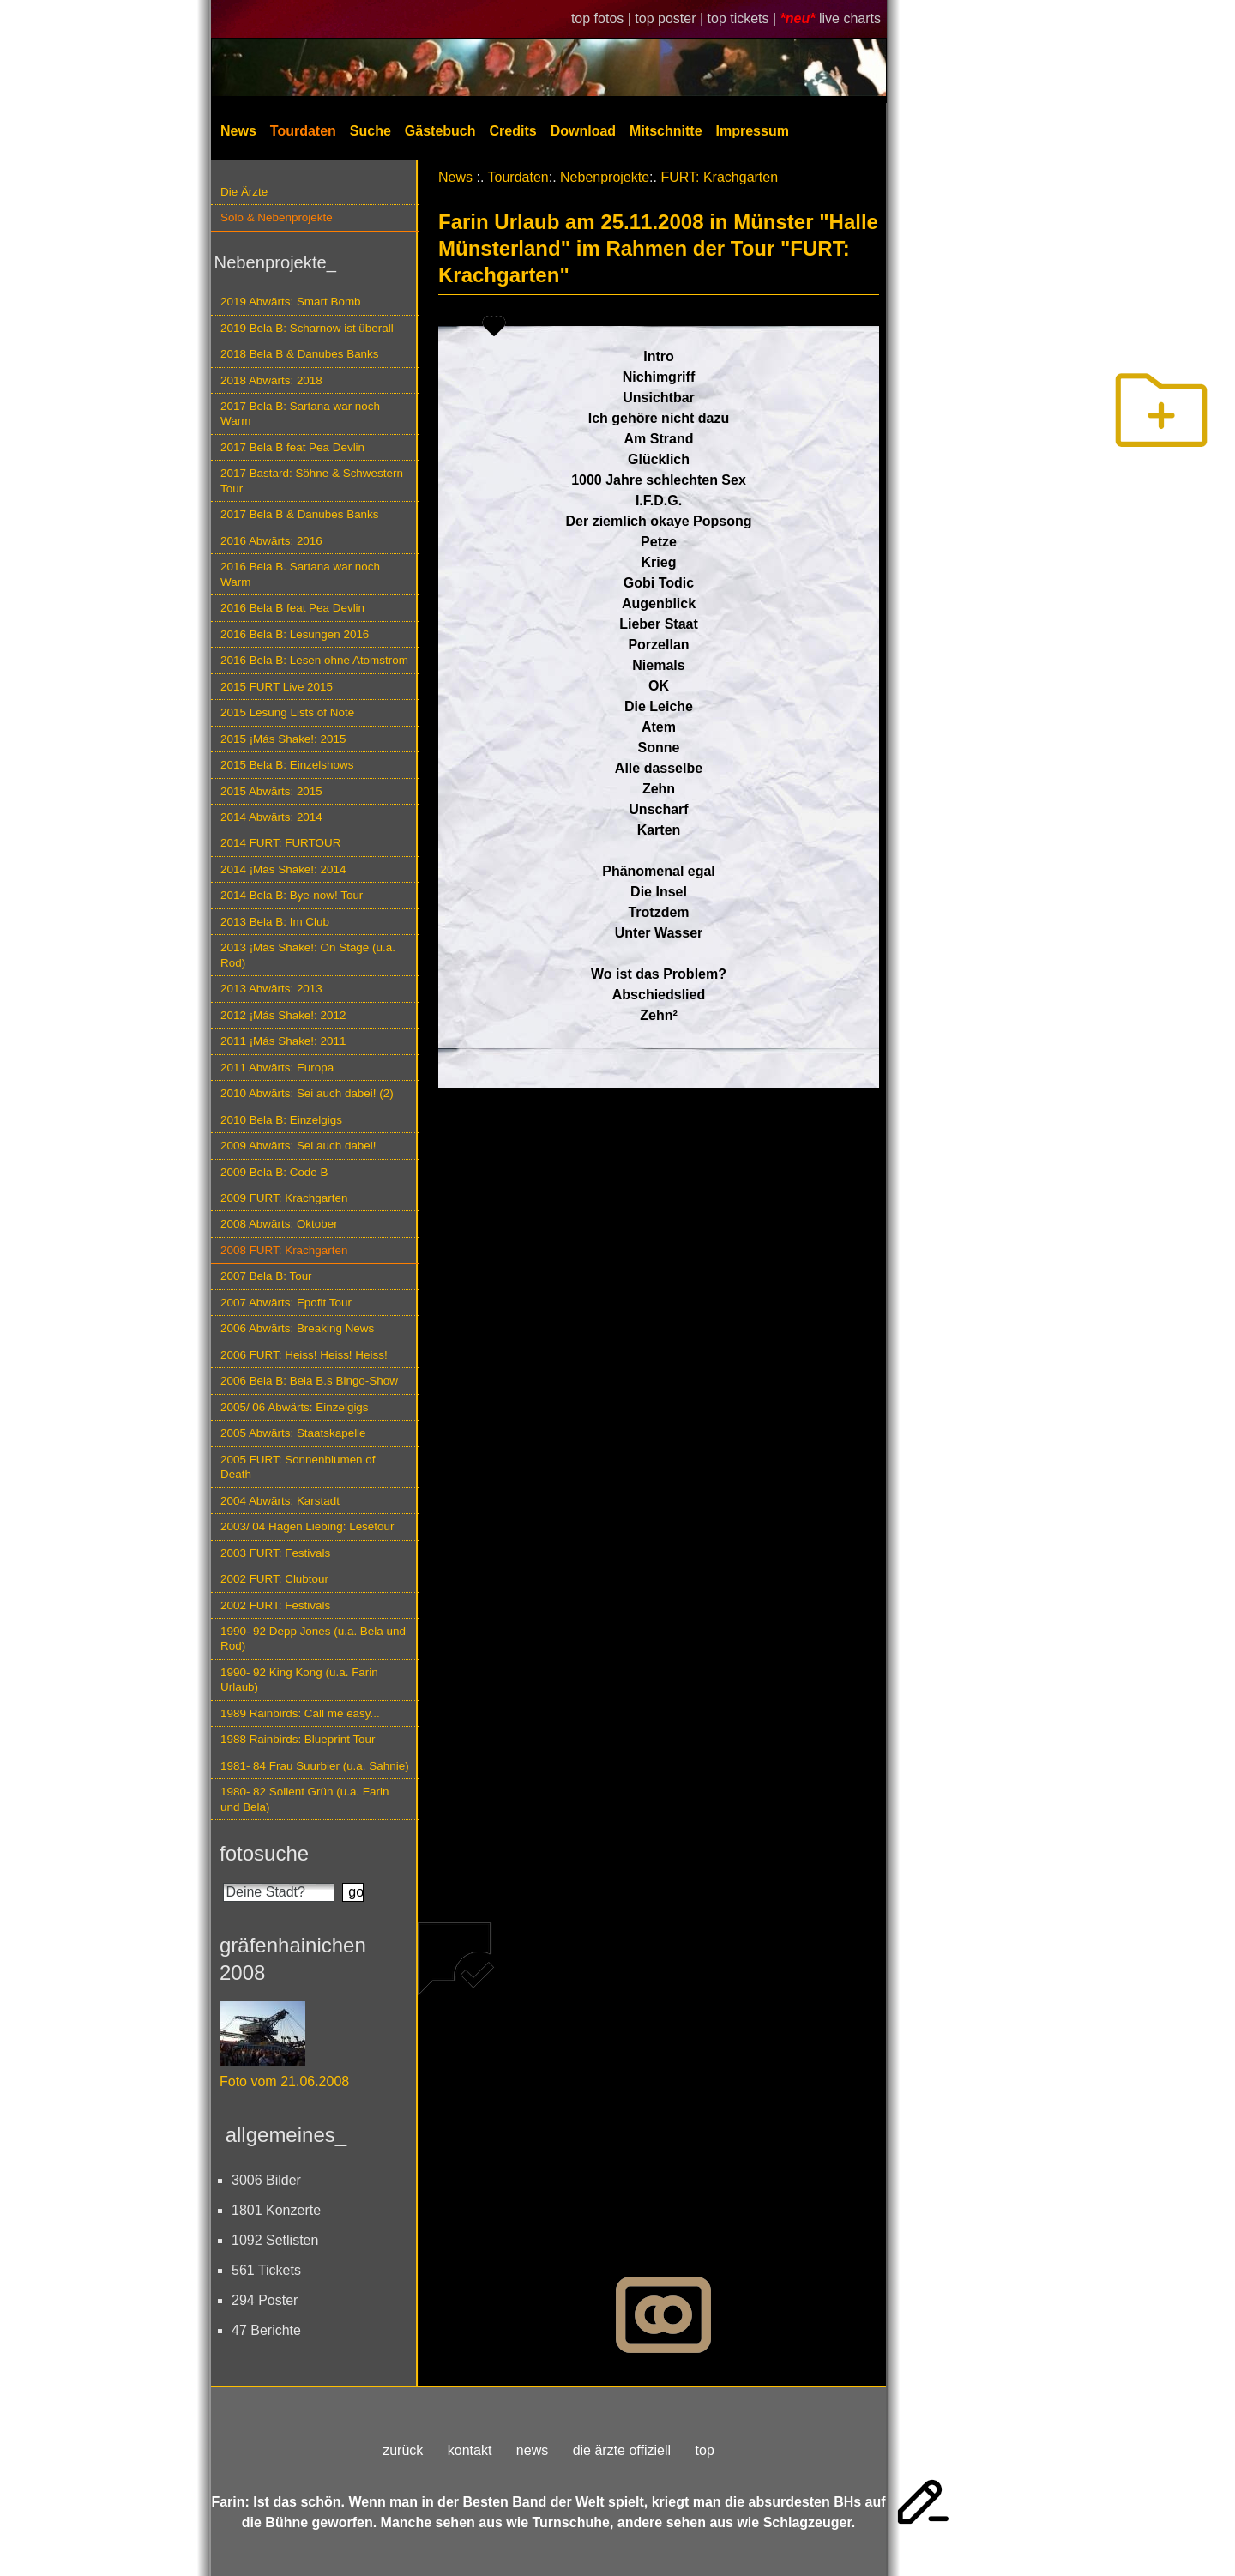 Image resolution: width=1235 pixels, height=2576 pixels. What do you see at coordinates (494, 326) in the screenshot?
I see `add to favorites` at bounding box center [494, 326].